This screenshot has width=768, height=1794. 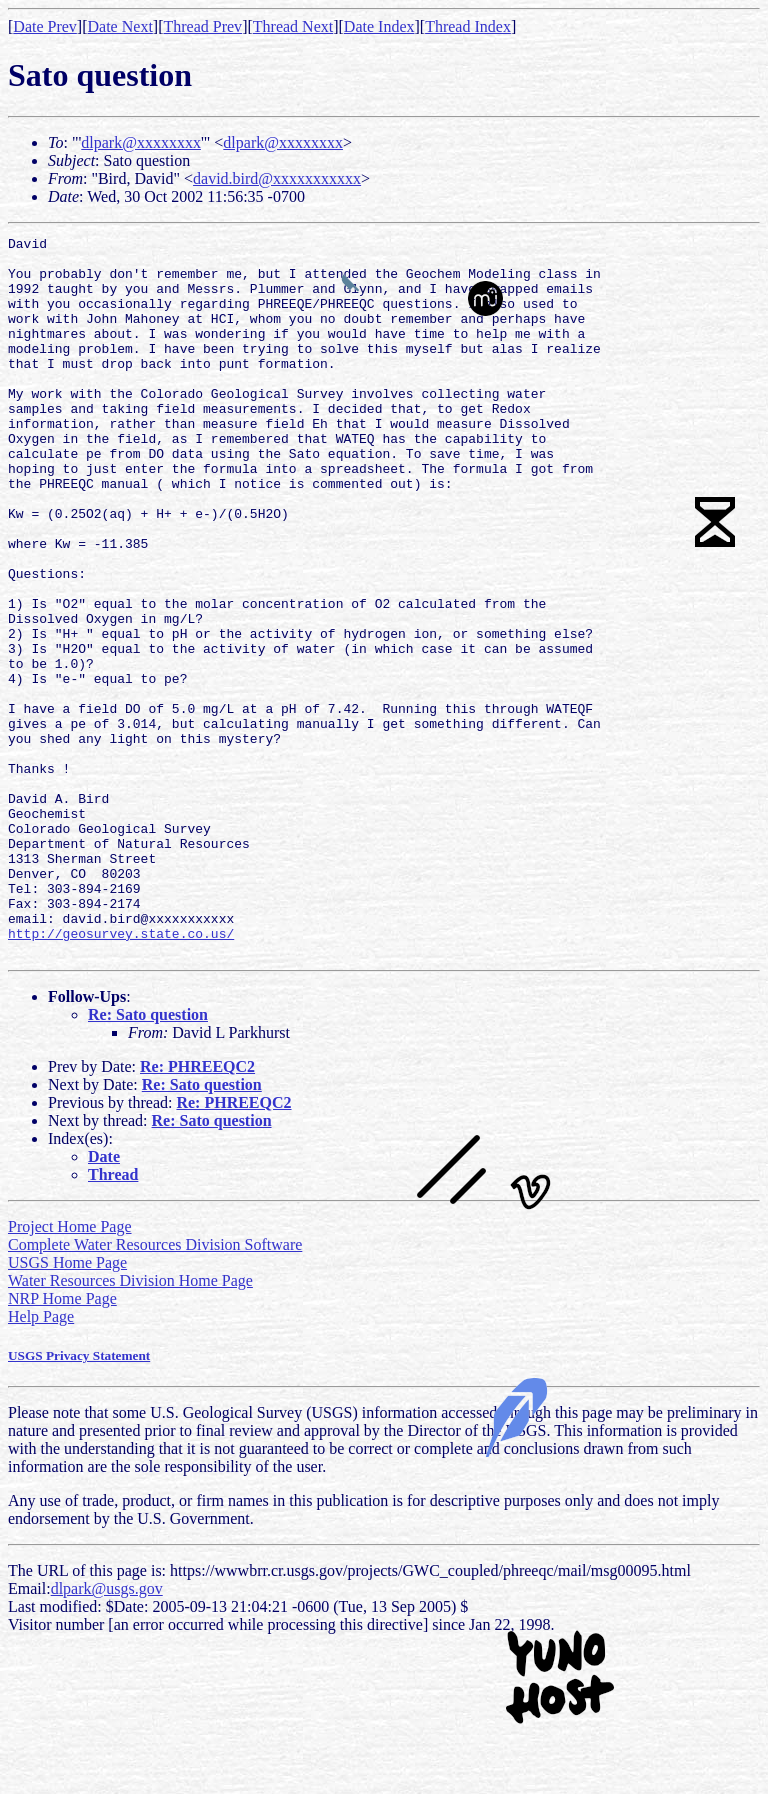 I want to click on shadcn/ui component library logo, so click(x=451, y=1169).